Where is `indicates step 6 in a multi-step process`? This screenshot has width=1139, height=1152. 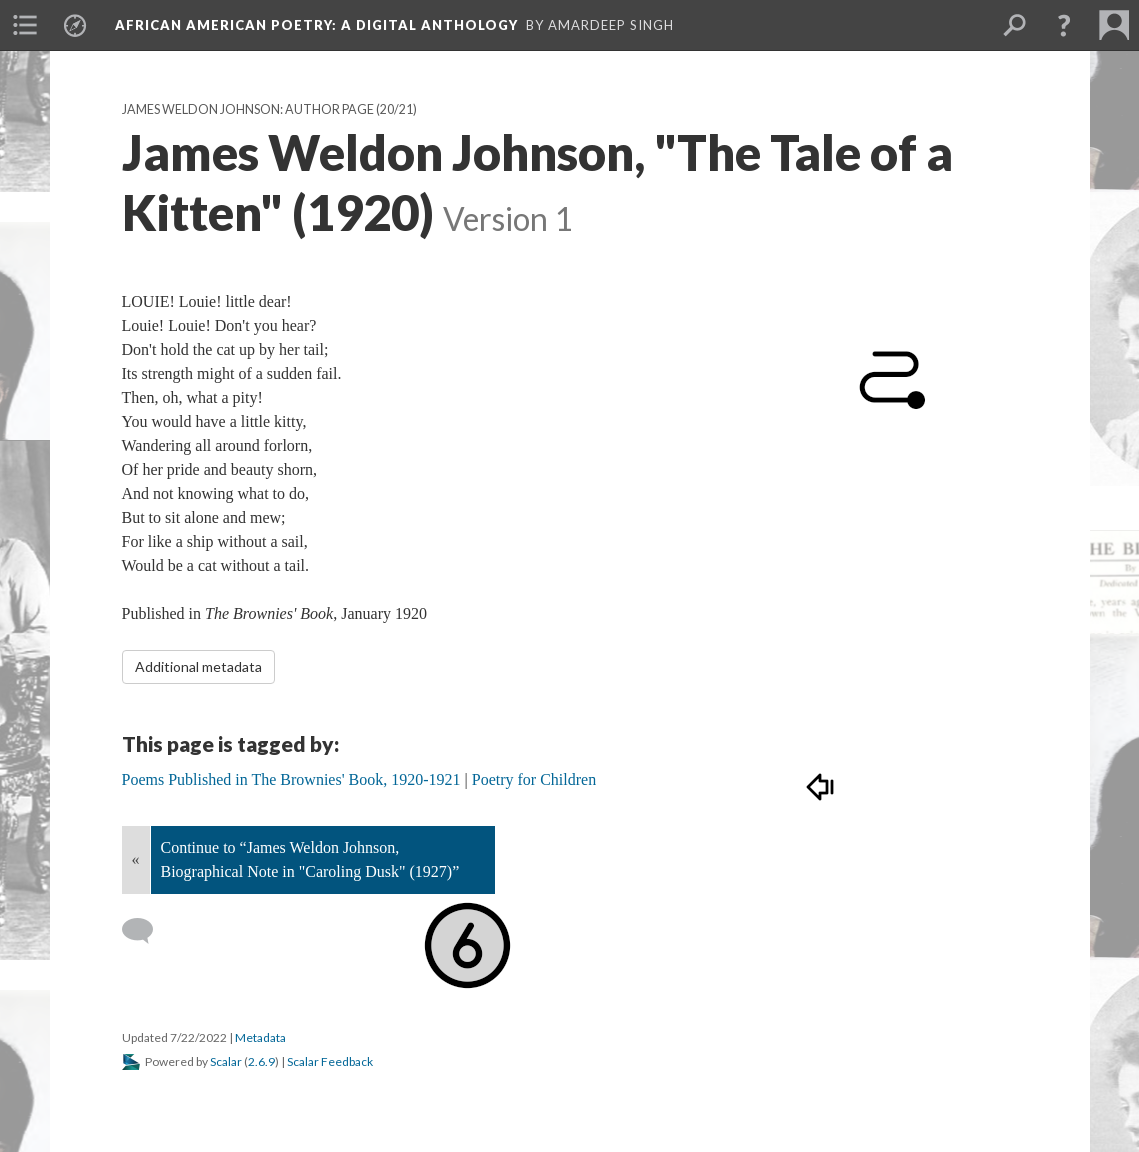
indicates step 6 in a multi-step process is located at coordinates (467, 945).